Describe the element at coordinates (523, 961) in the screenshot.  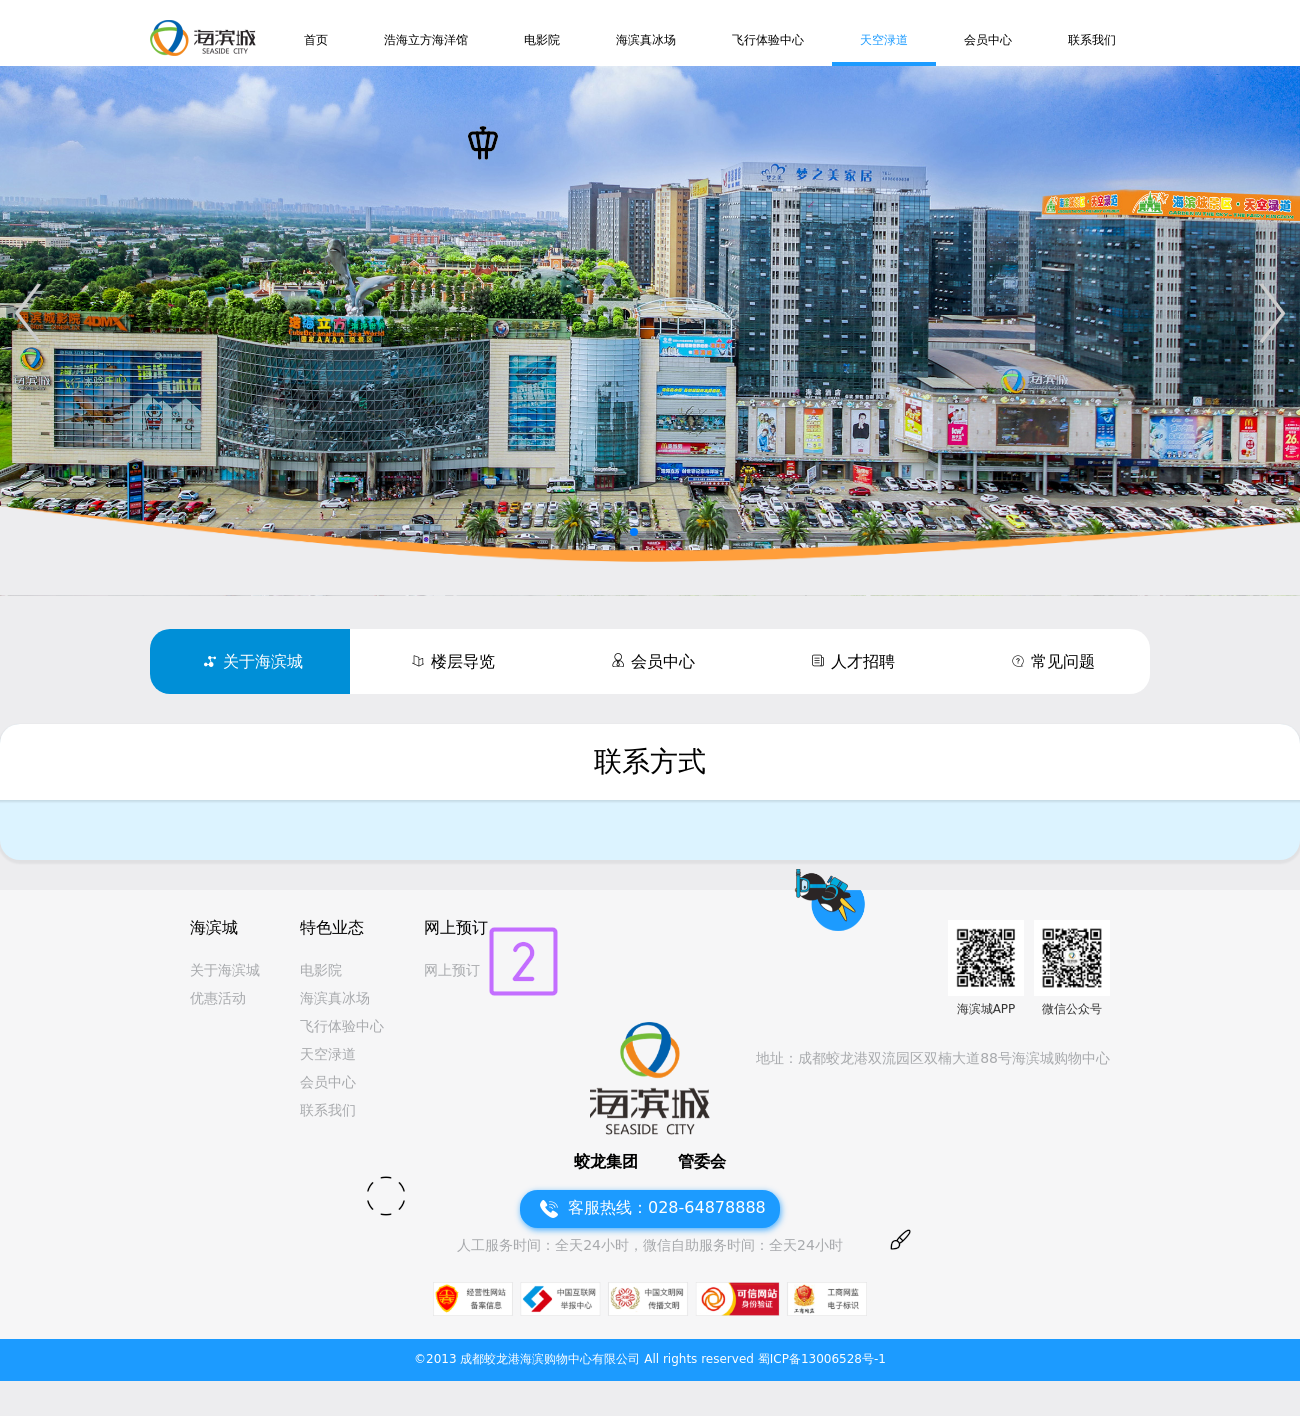
I see `indicates step two in a multi-step process` at that location.